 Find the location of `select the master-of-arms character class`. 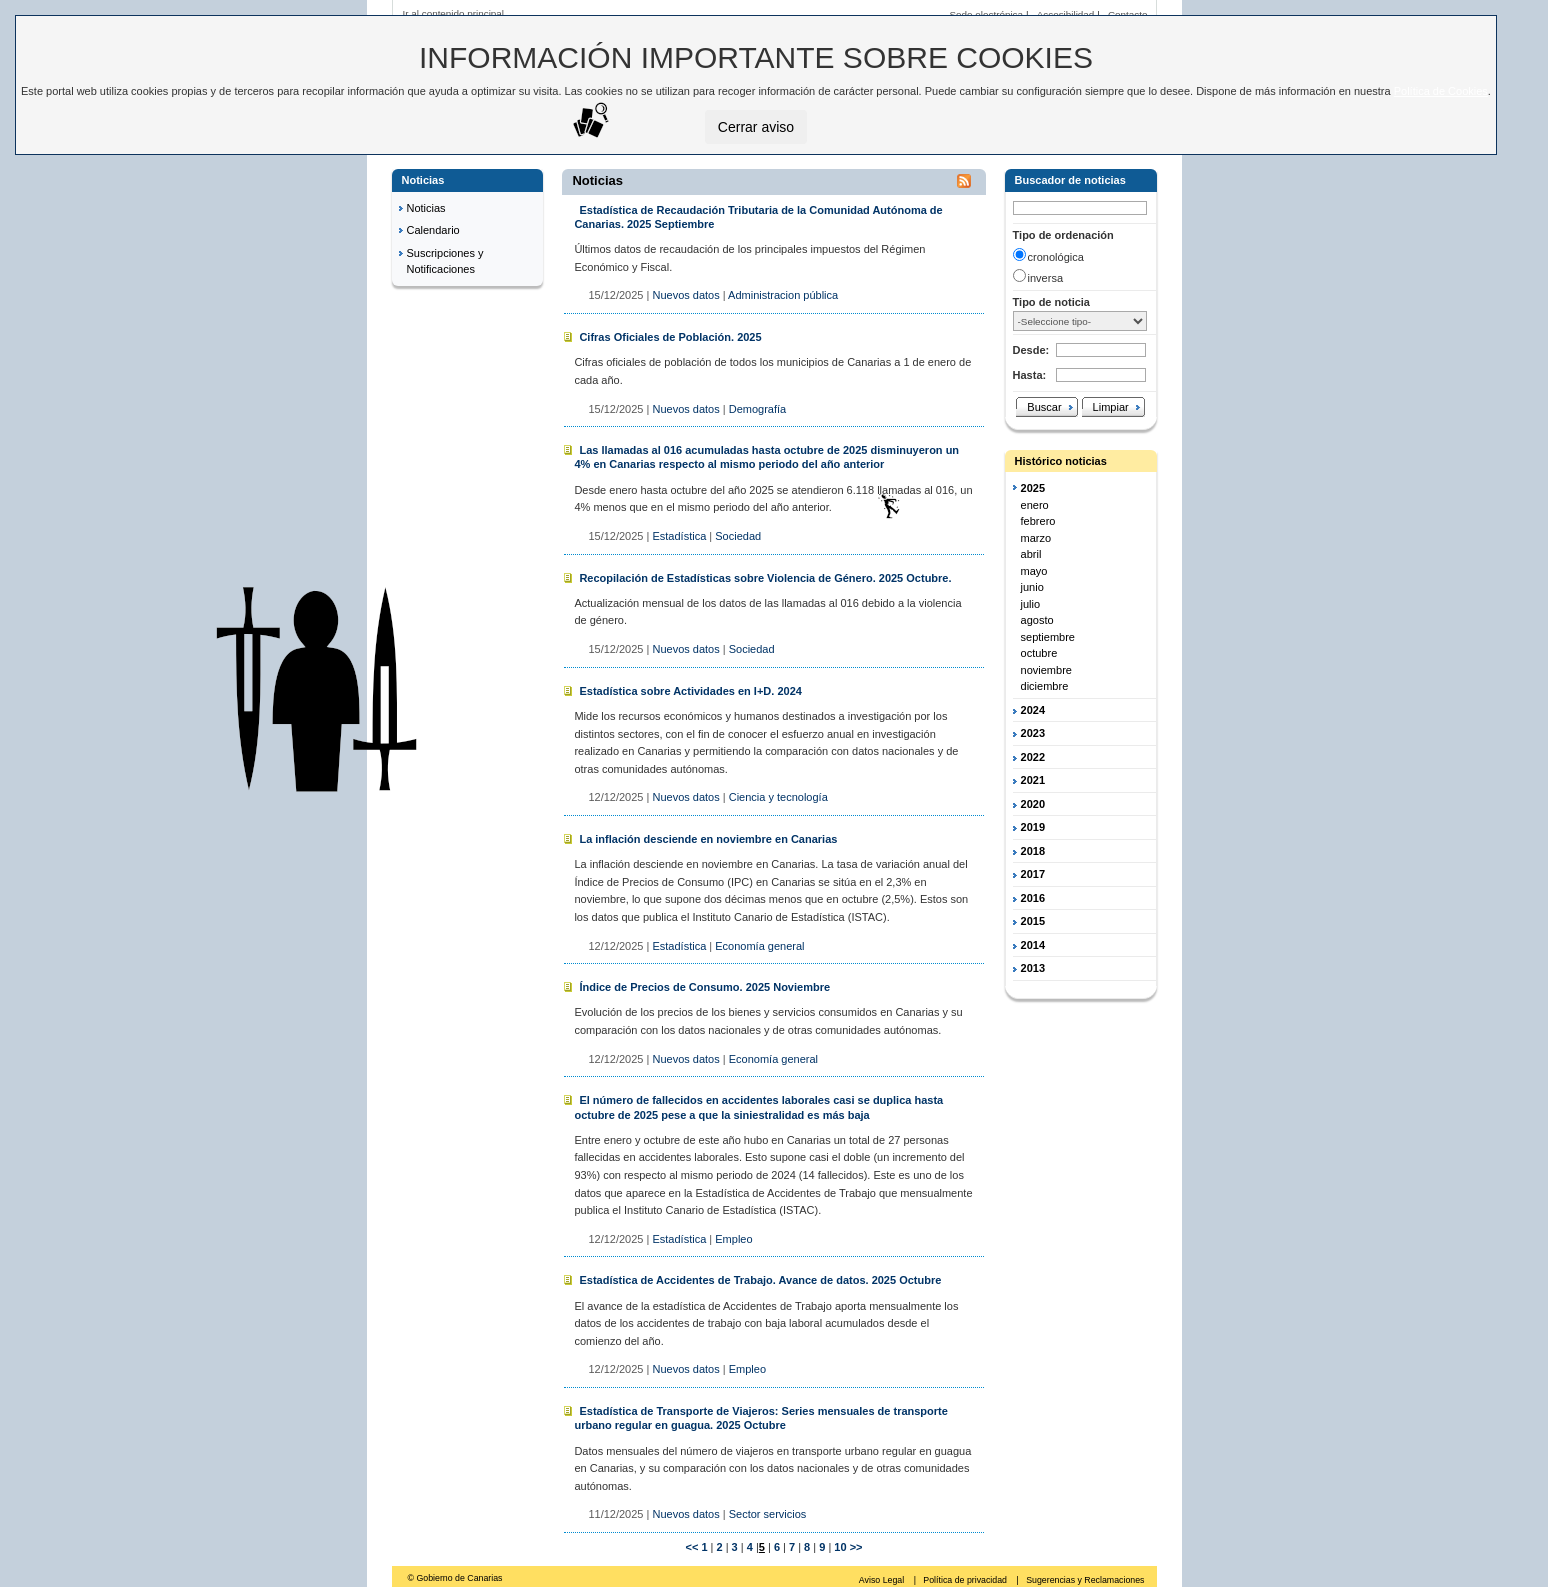

select the master-of-arms character class is located at coordinates (314, 690).